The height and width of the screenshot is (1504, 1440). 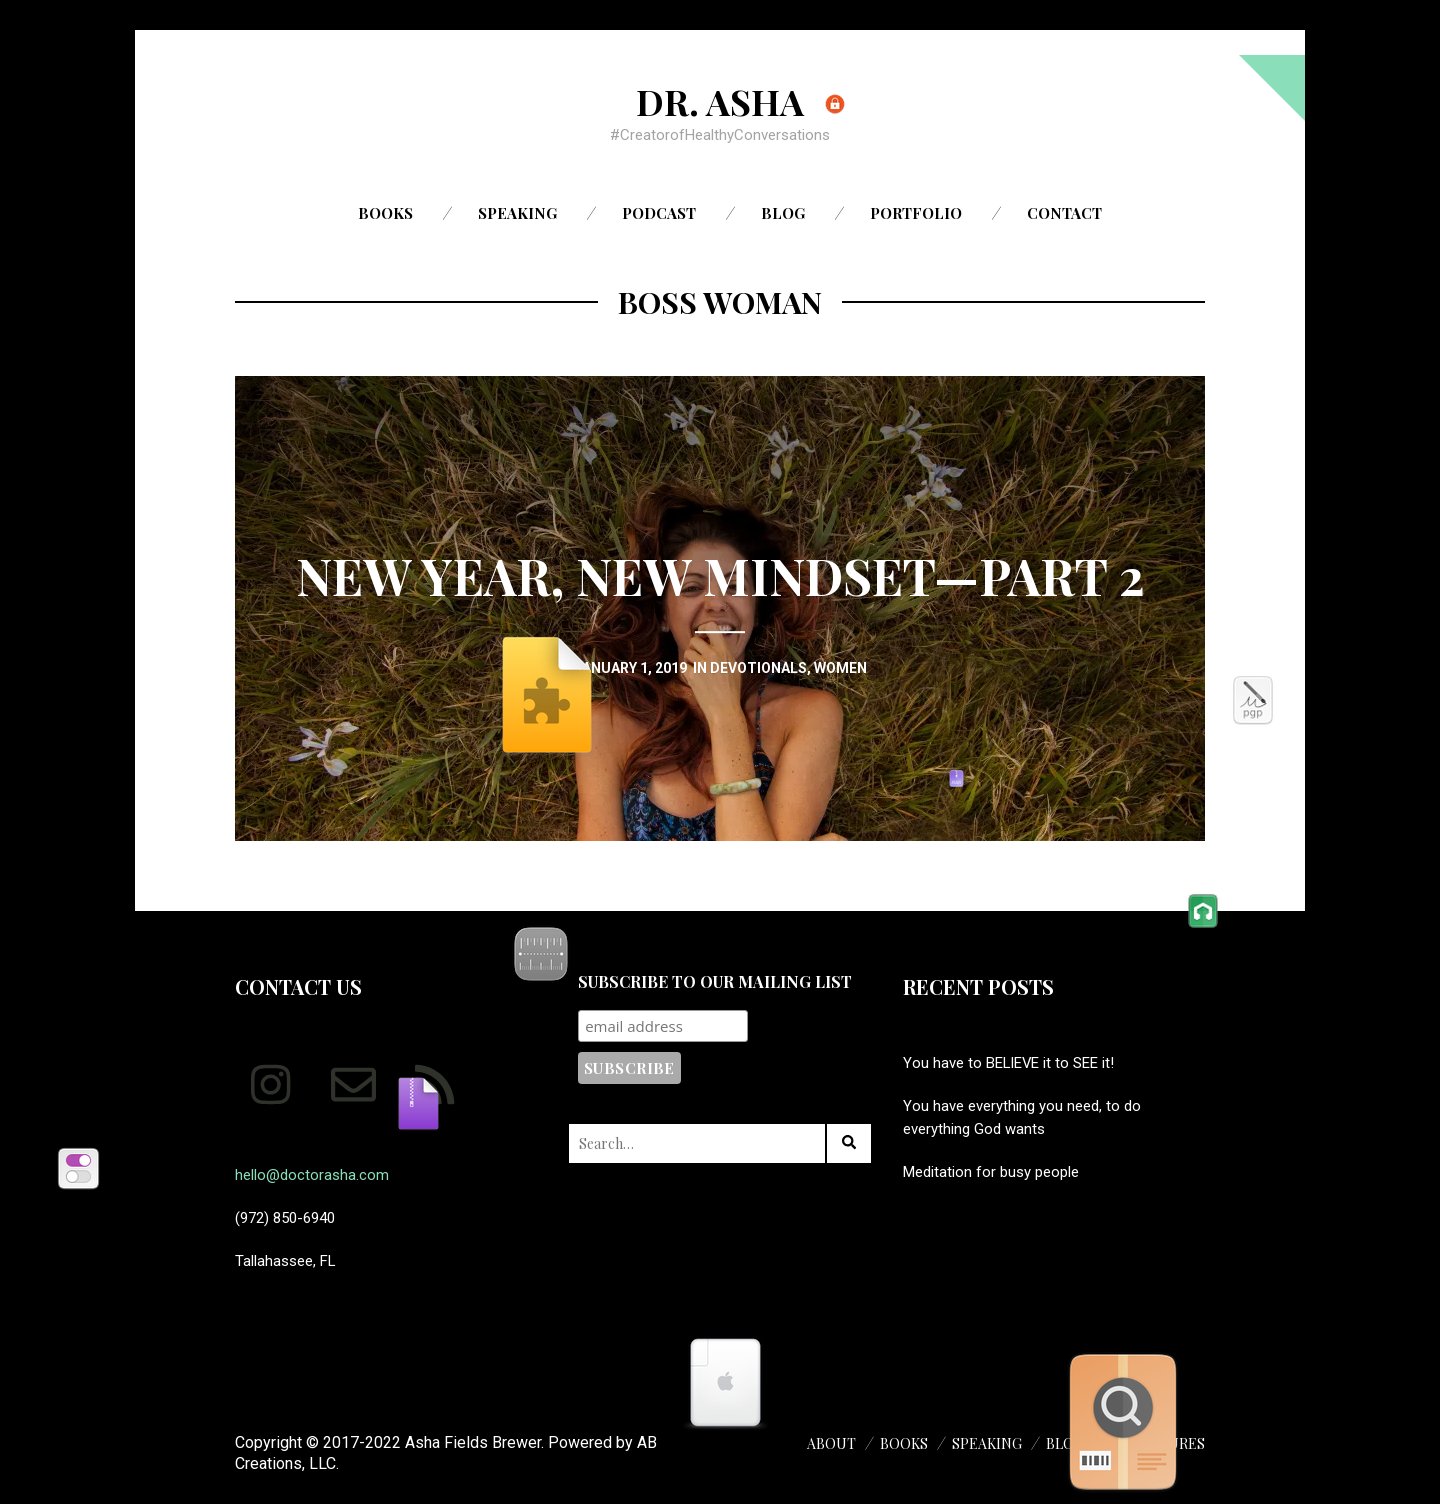 What do you see at coordinates (835, 104) in the screenshot?
I see `lock your screen` at bounding box center [835, 104].